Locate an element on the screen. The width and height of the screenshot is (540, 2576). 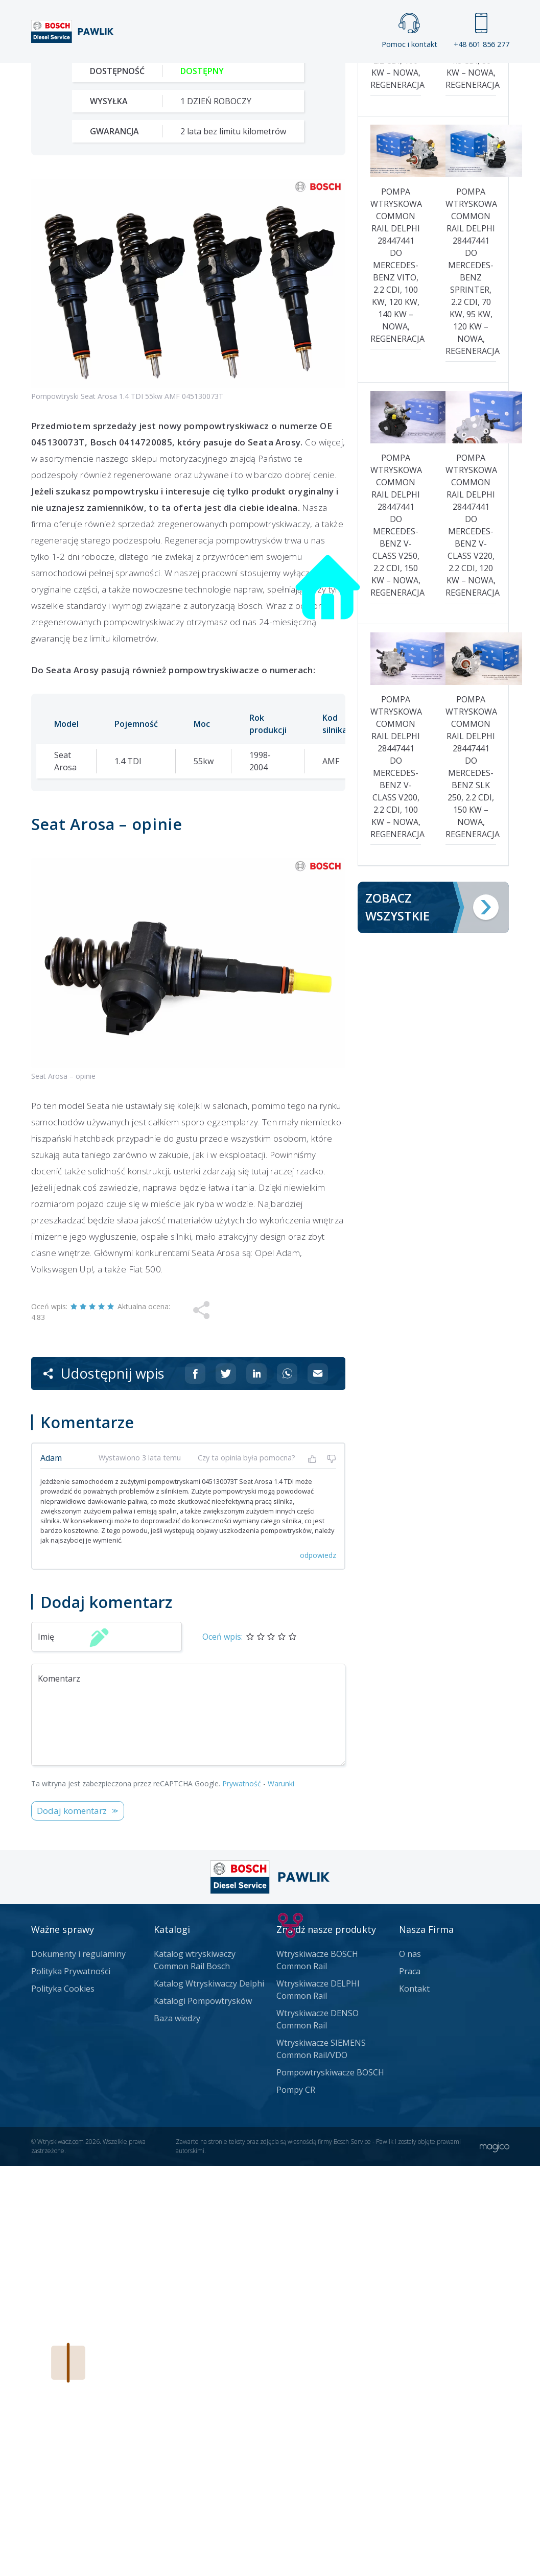
fork a repository is located at coordinates (290, 1925).